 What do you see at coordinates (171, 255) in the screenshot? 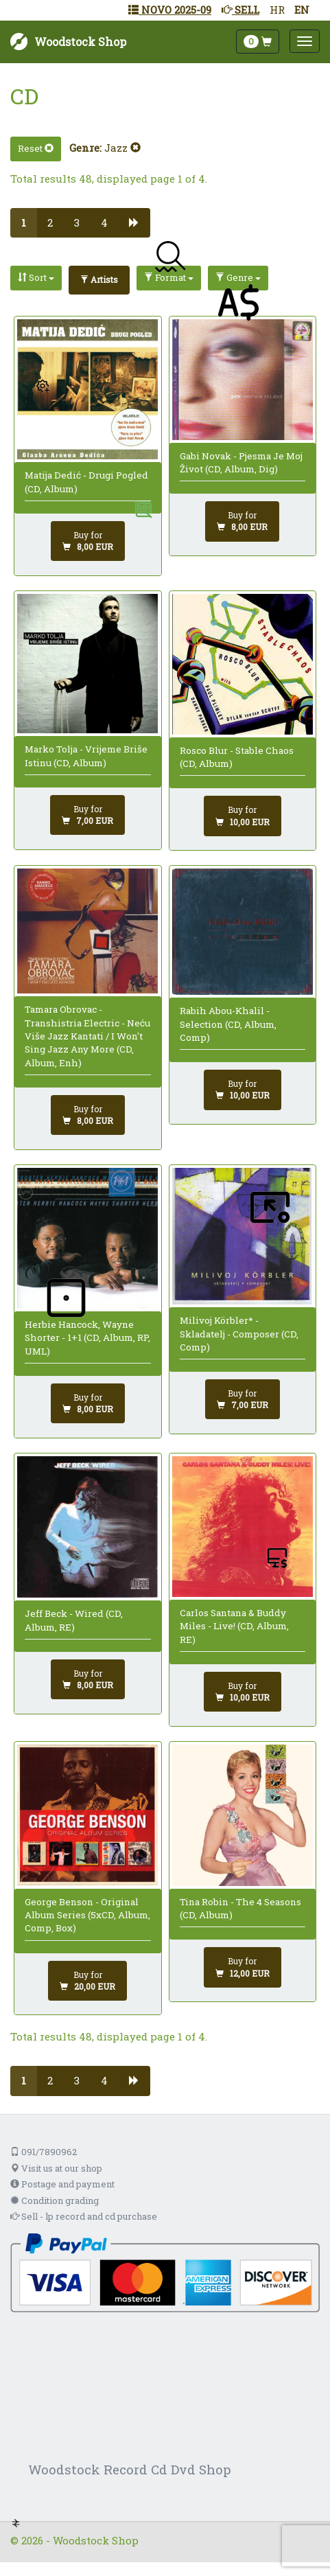
I see `perform a fuzzy or approximate search` at bounding box center [171, 255].